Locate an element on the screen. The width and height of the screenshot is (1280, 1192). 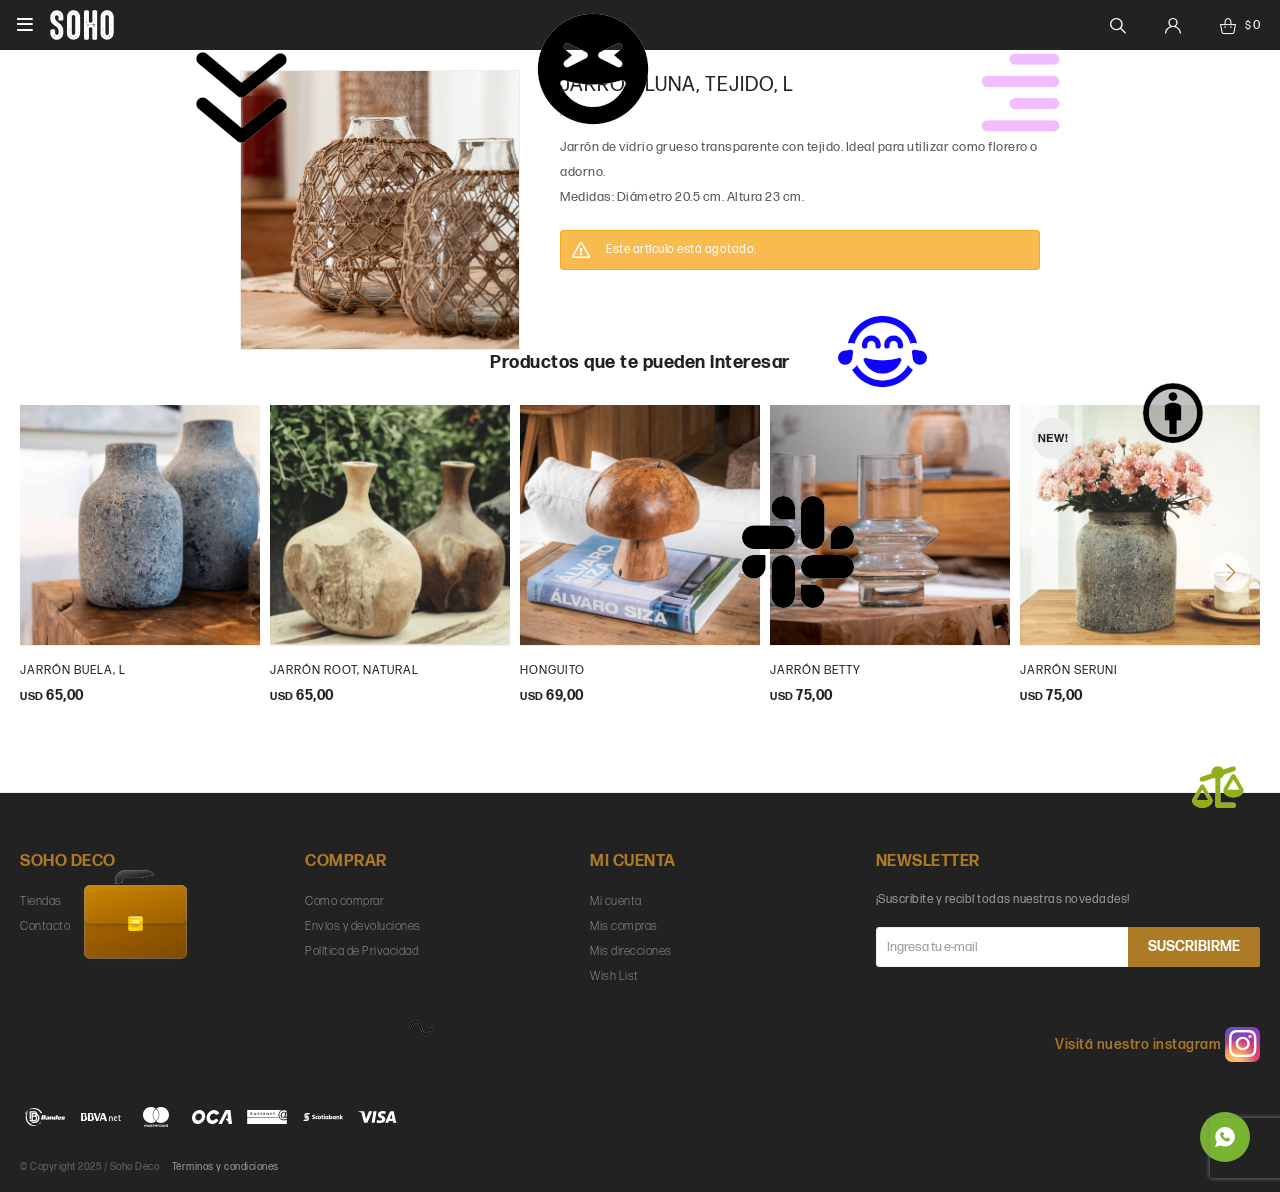
indicates audio or sound wave settings is located at coordinates (421, 1028).